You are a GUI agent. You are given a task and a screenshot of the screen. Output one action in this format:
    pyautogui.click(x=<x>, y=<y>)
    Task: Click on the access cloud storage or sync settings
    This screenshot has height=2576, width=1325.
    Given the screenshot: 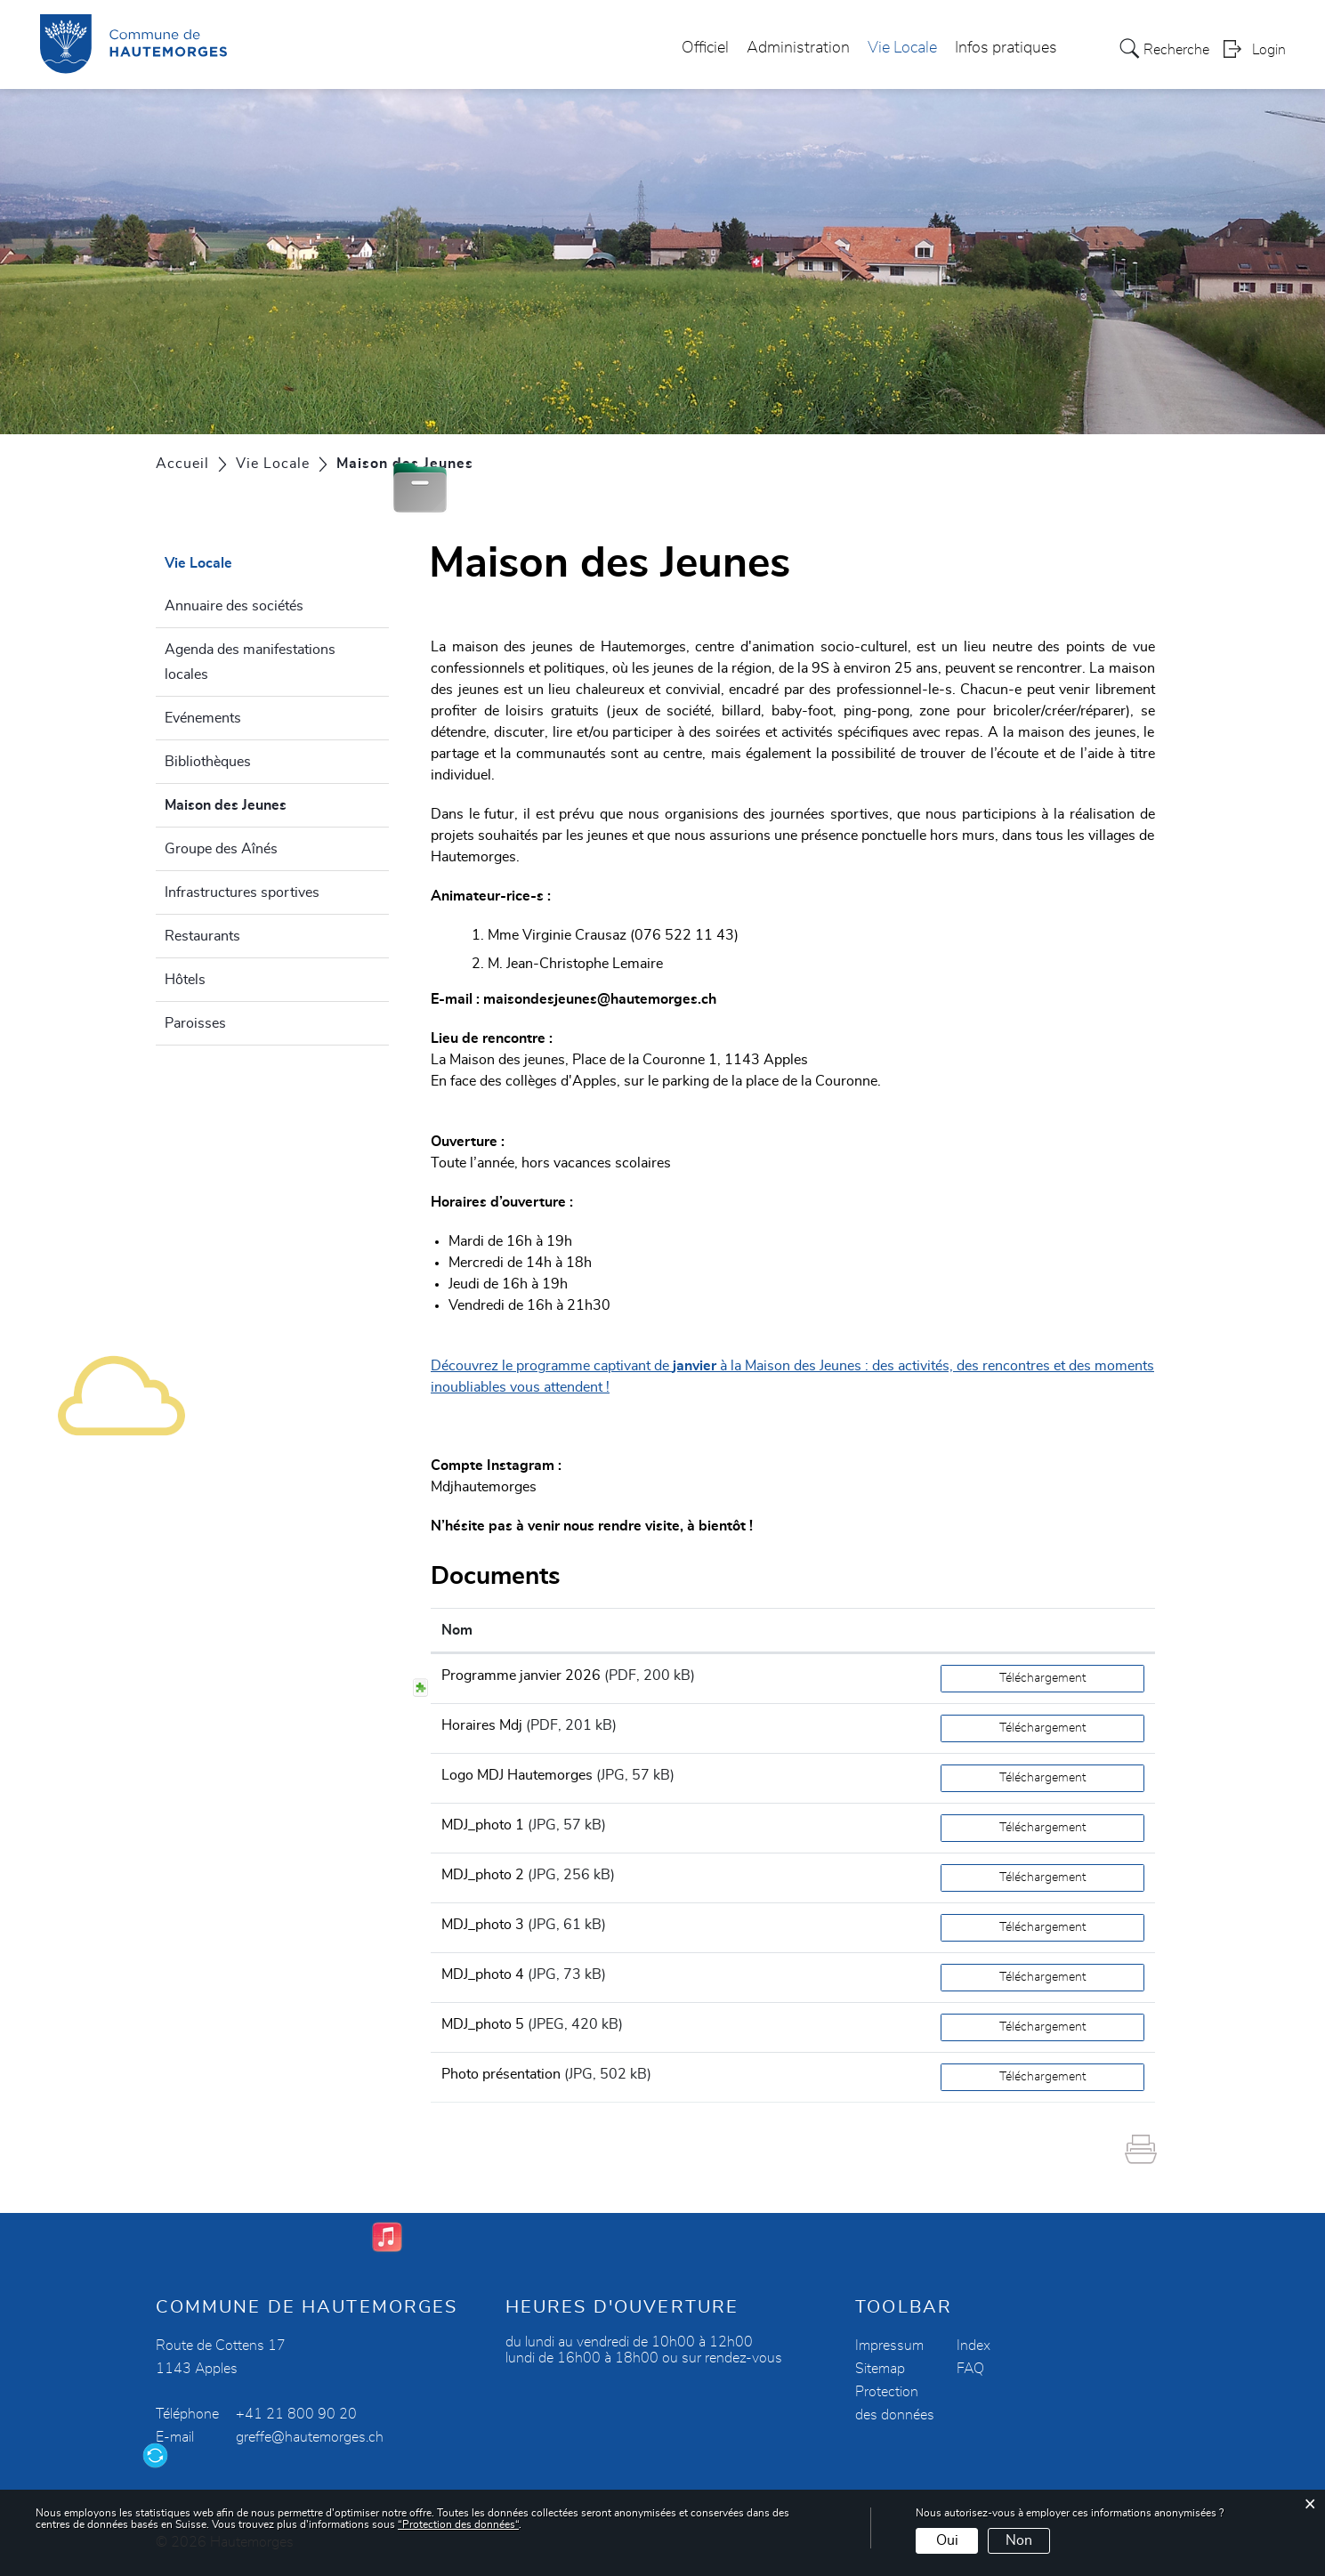 What is the action you would take?
    pyautogui.click(x=121, y=1395)
    